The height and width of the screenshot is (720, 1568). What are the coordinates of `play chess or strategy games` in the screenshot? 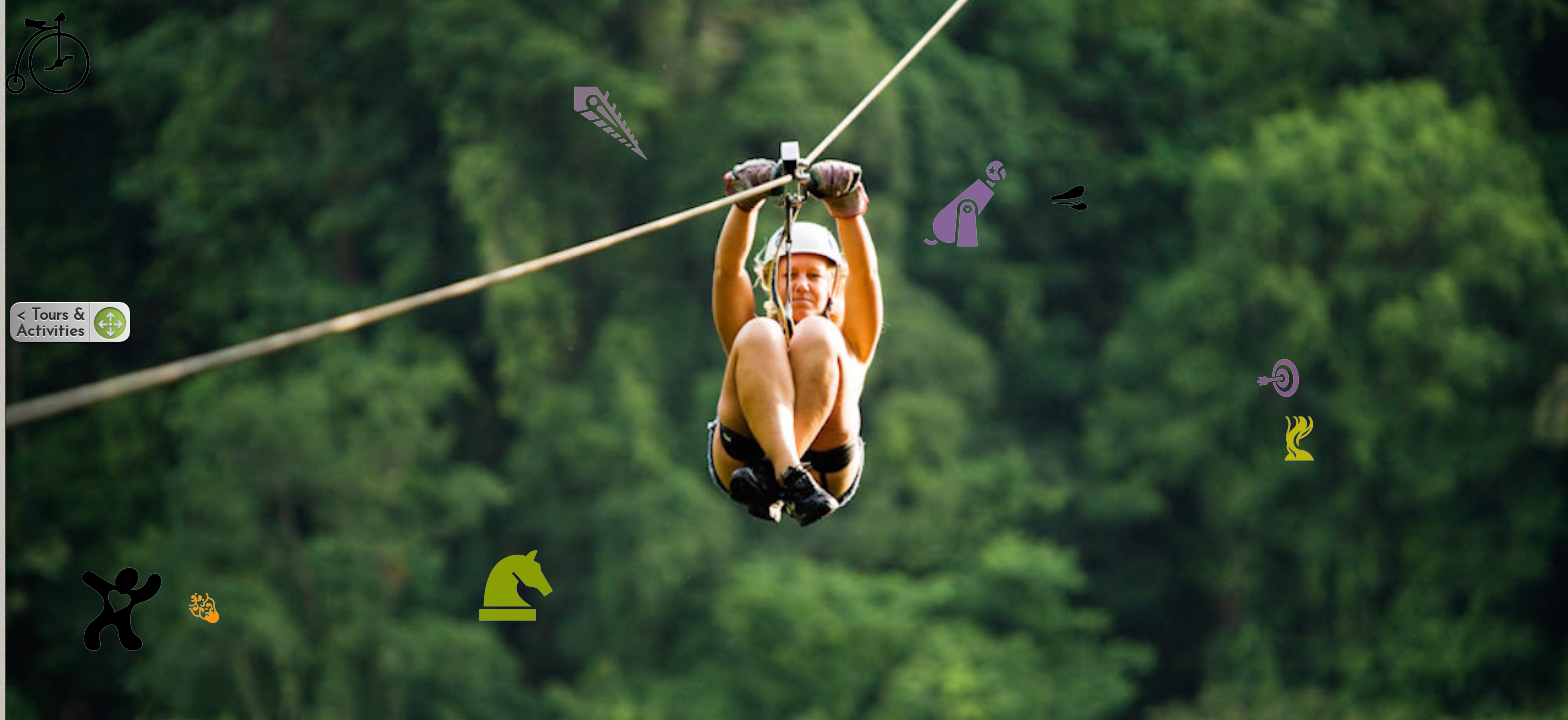 It's located at (516, 579).